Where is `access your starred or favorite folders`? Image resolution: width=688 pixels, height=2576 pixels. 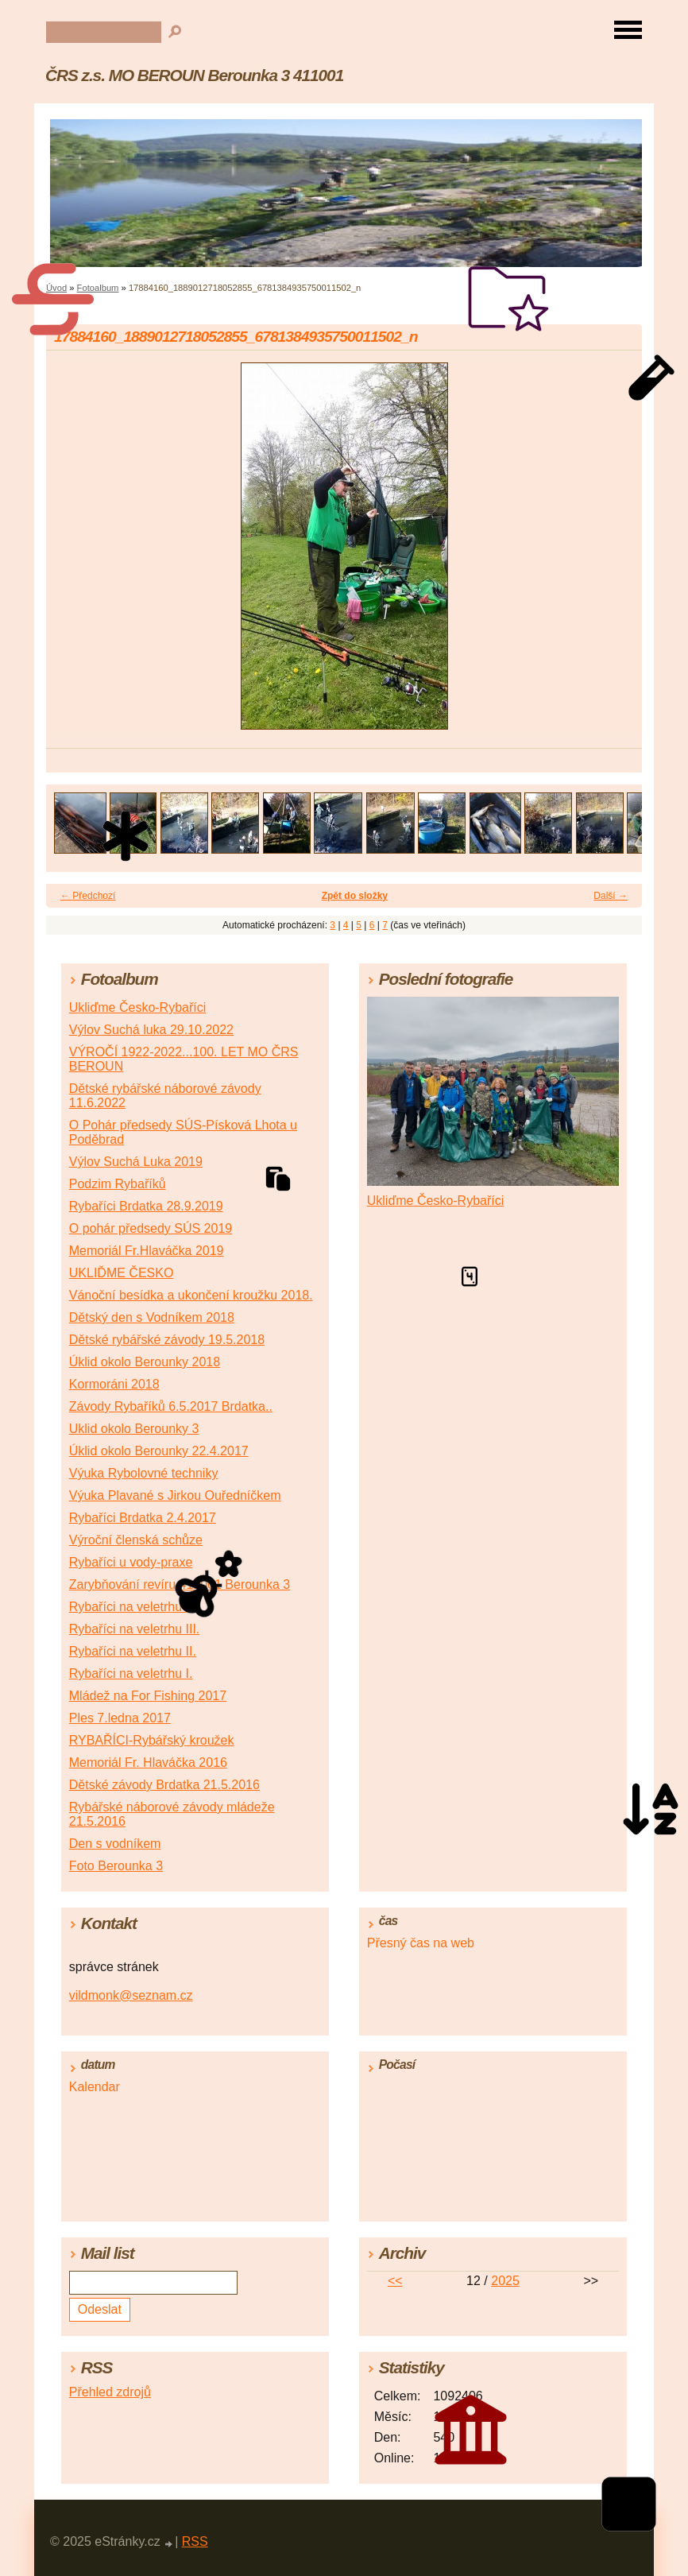 access your starred or favorite folders is located at coordinates (507, 296).